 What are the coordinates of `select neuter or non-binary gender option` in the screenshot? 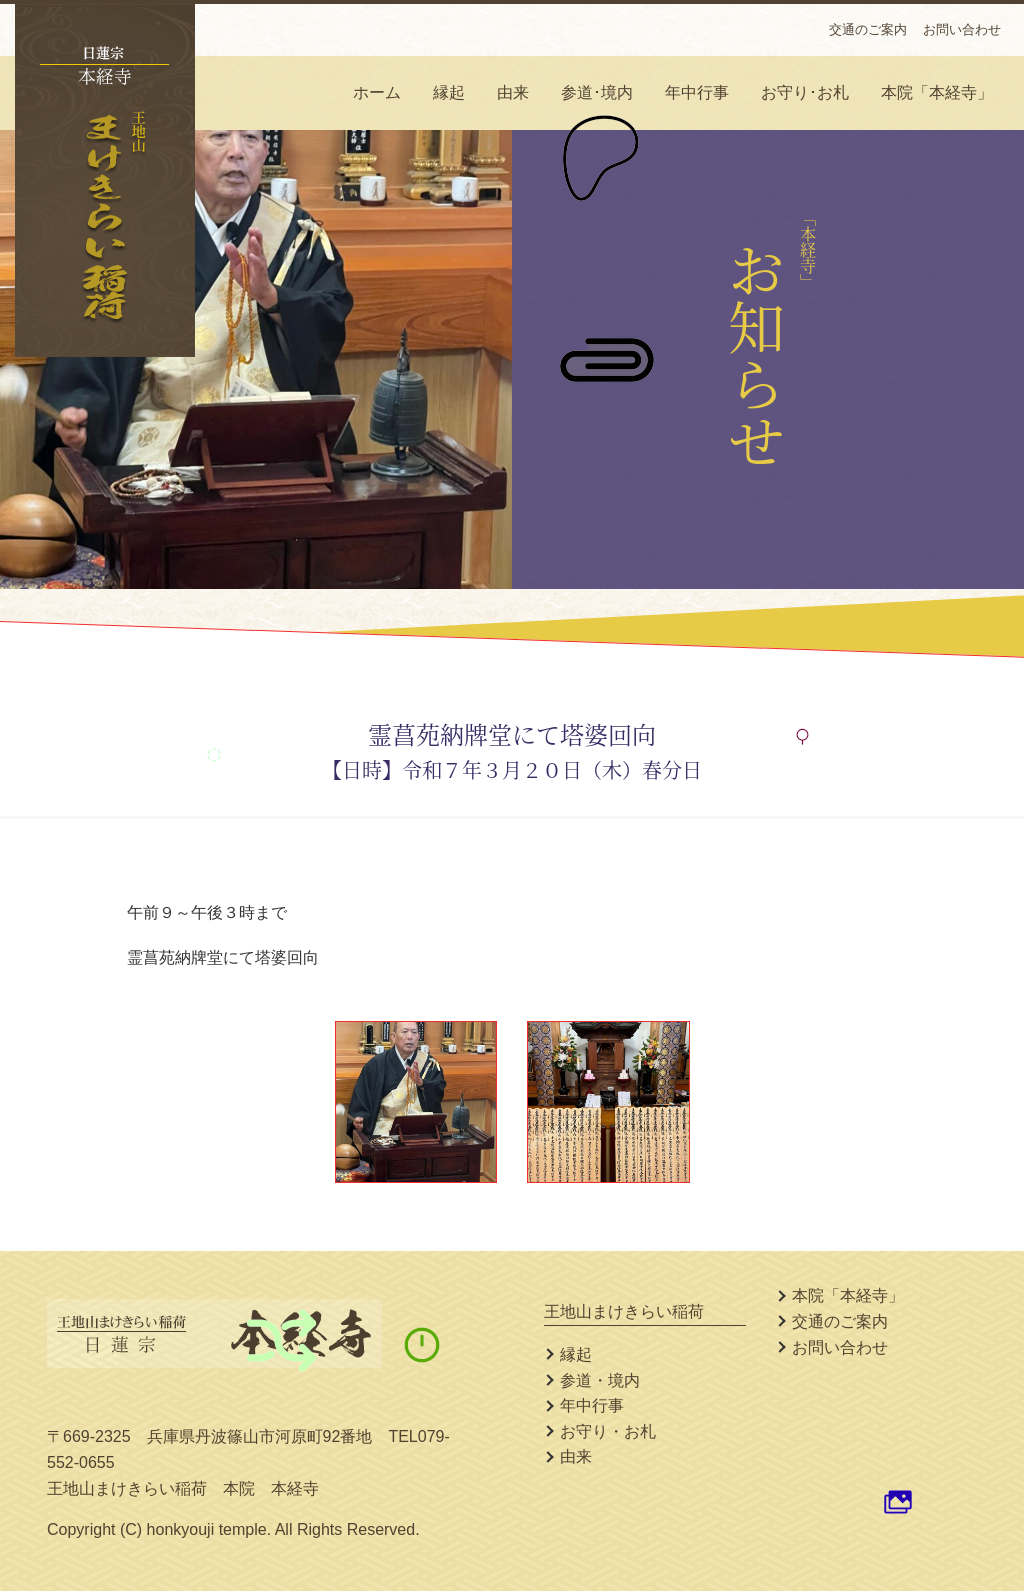 It's located at (802, 736).